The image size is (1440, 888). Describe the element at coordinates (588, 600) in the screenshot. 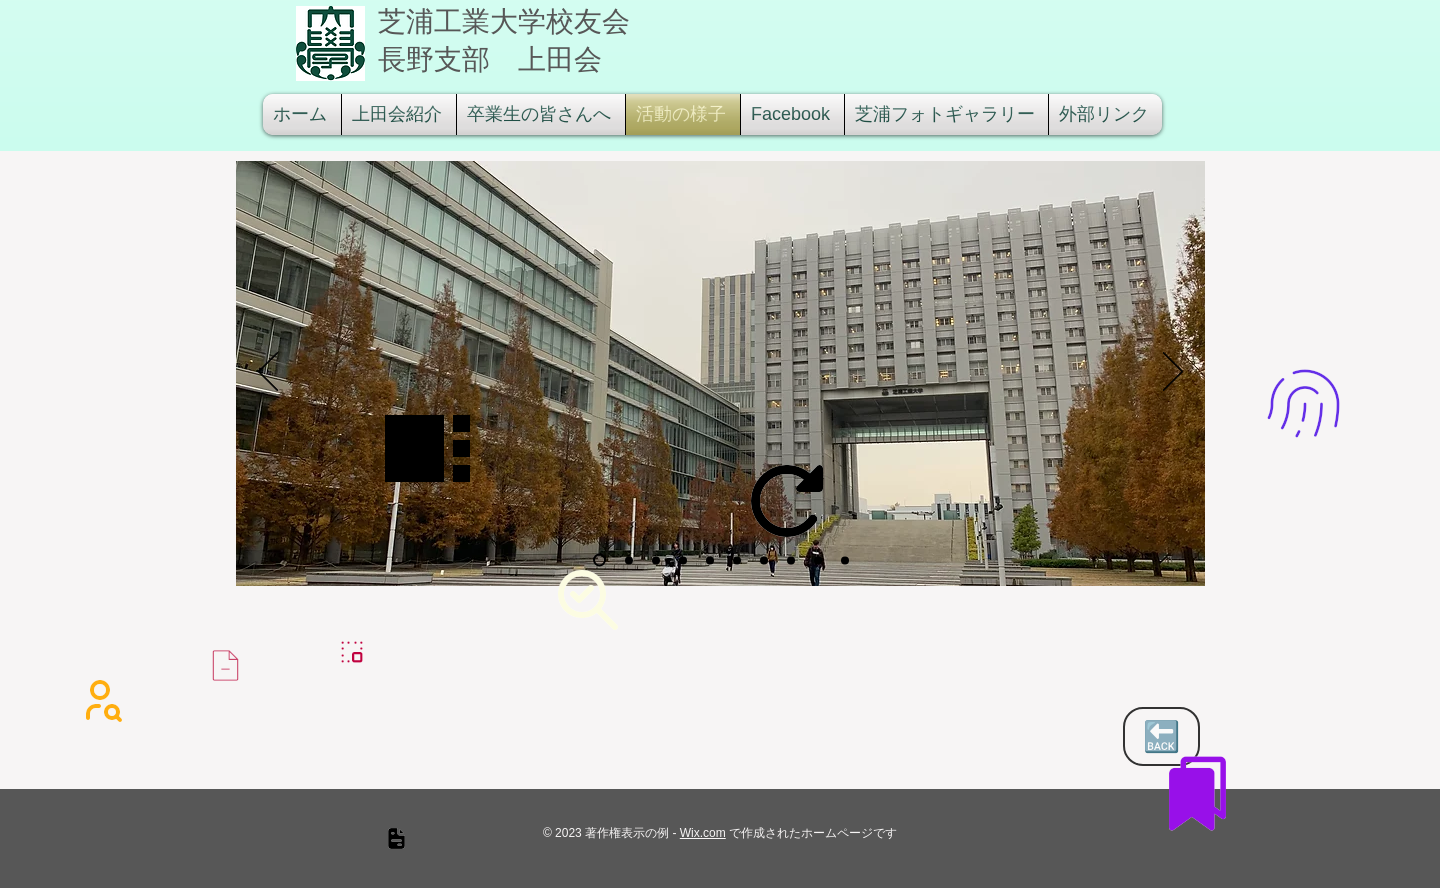

I see `confirm search results` at that location.